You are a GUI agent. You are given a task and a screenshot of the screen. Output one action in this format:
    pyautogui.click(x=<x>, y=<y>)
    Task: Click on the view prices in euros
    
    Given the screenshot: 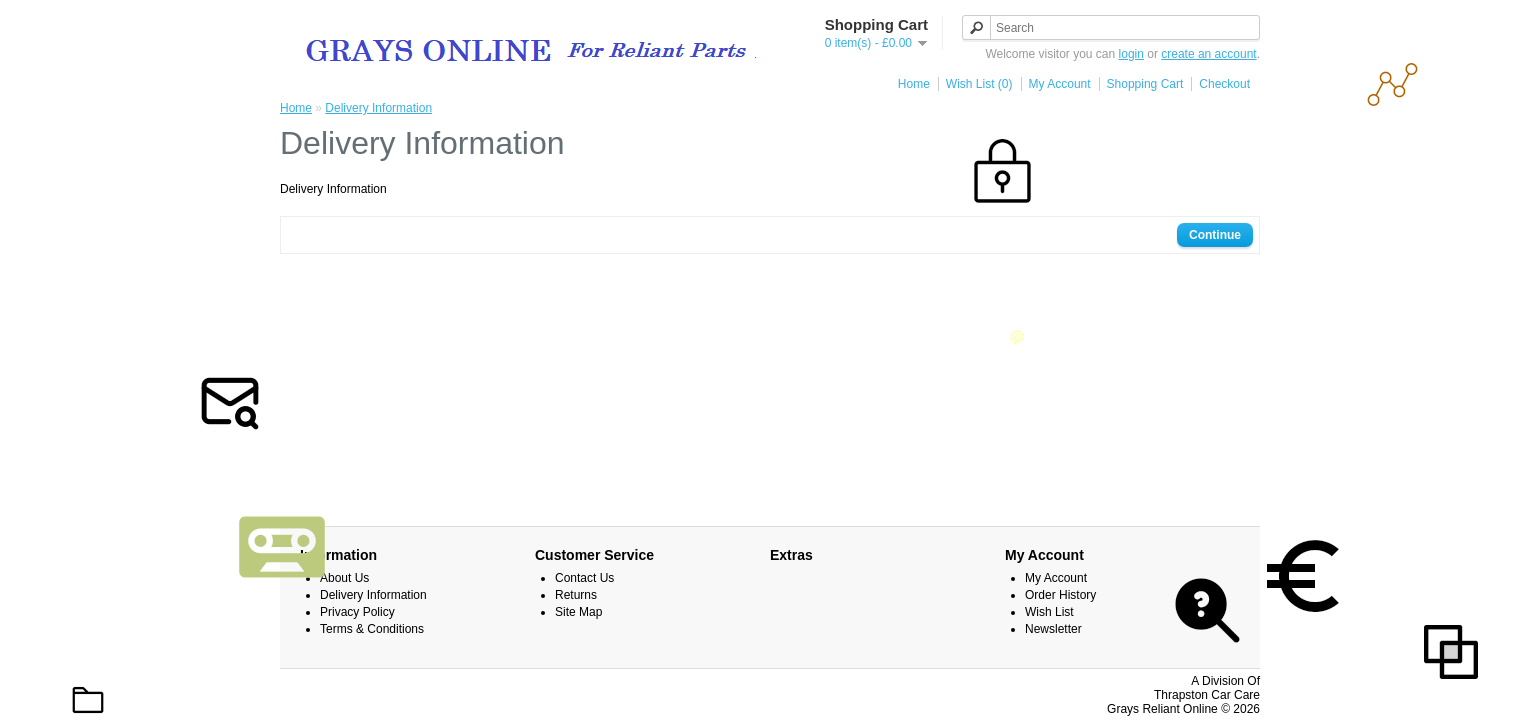 What is the action you would take?
    pyautogui.click(x=1303, y=576)
    